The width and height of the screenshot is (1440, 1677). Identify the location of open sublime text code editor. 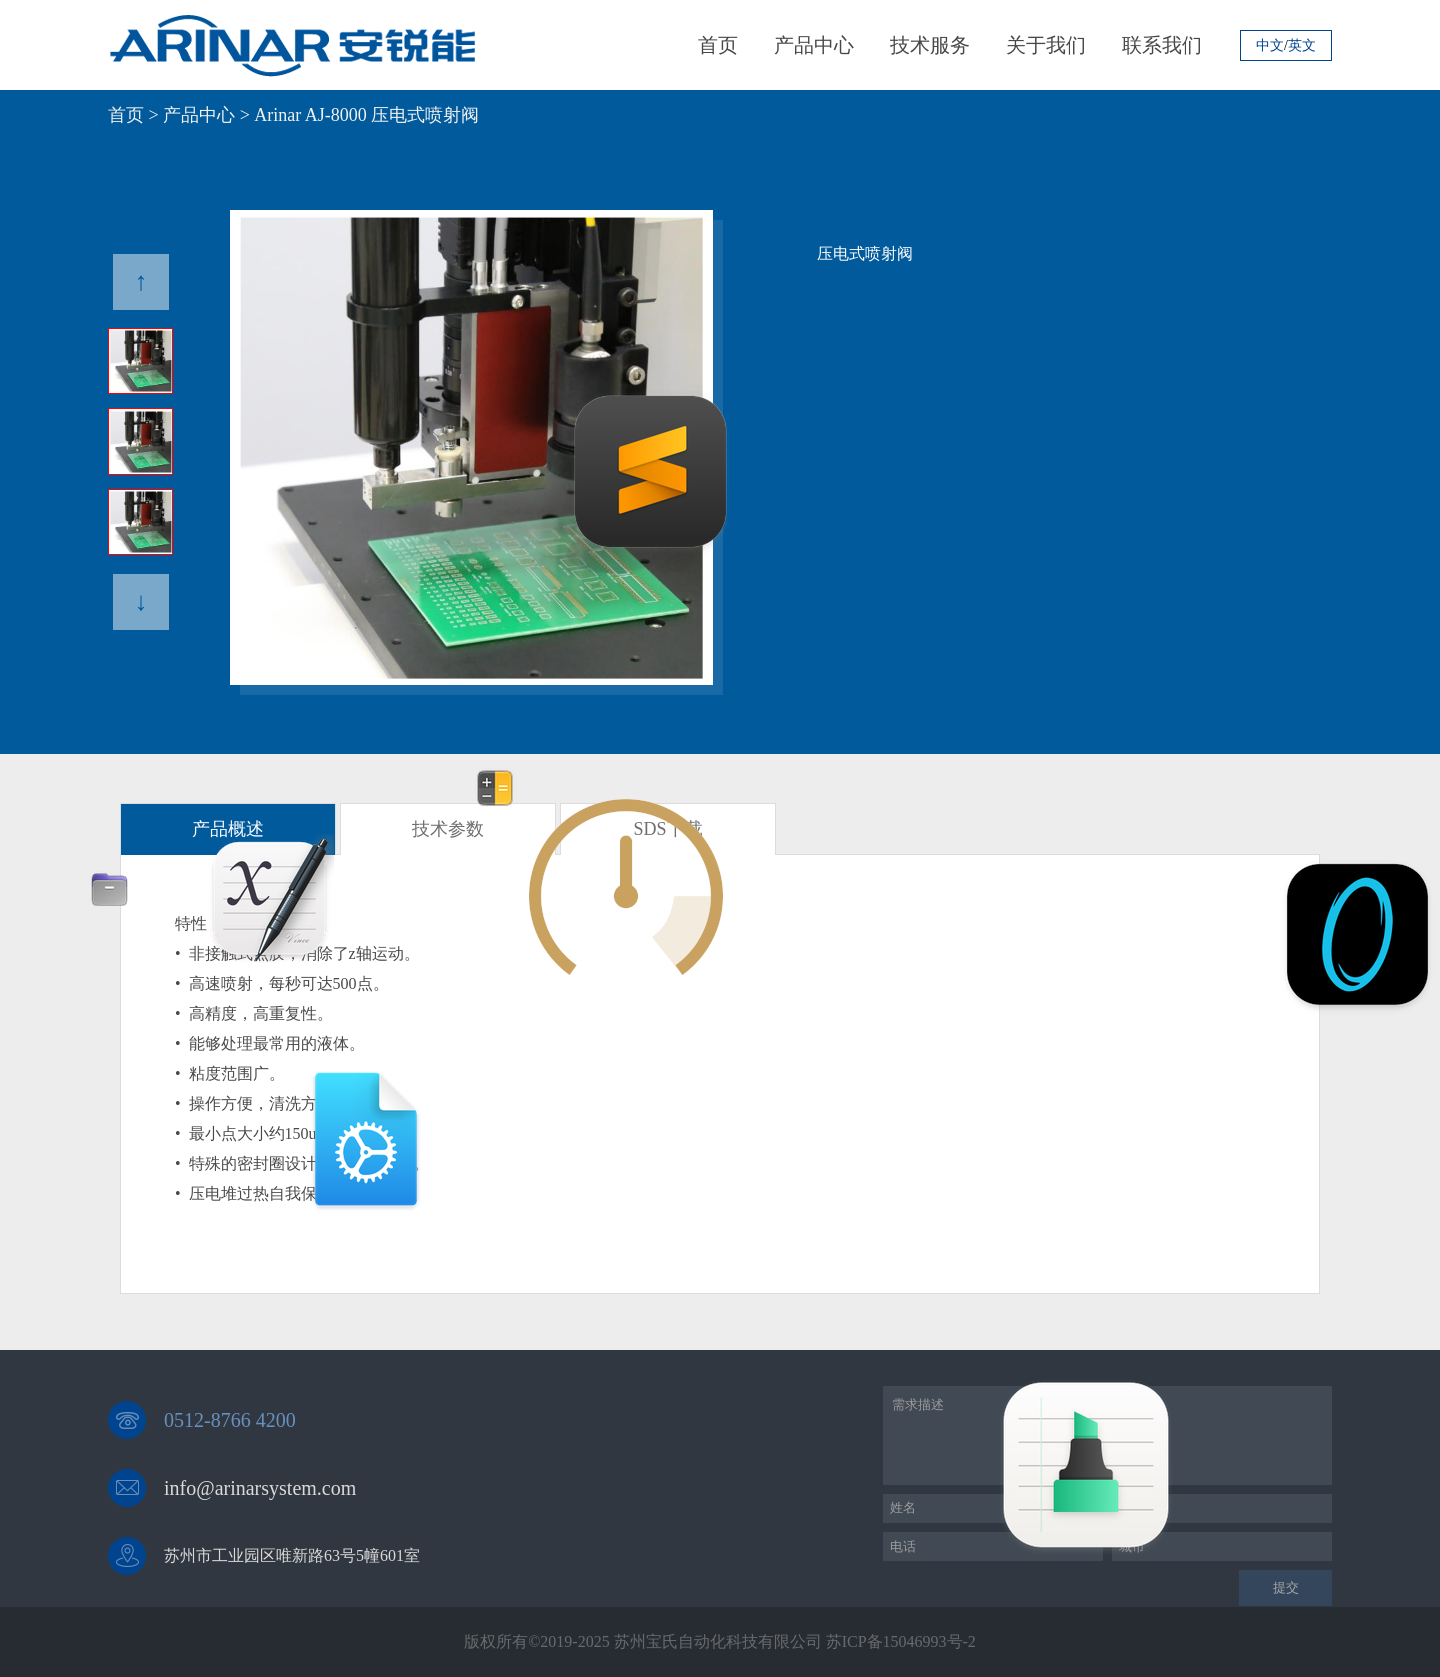
(650, 471).